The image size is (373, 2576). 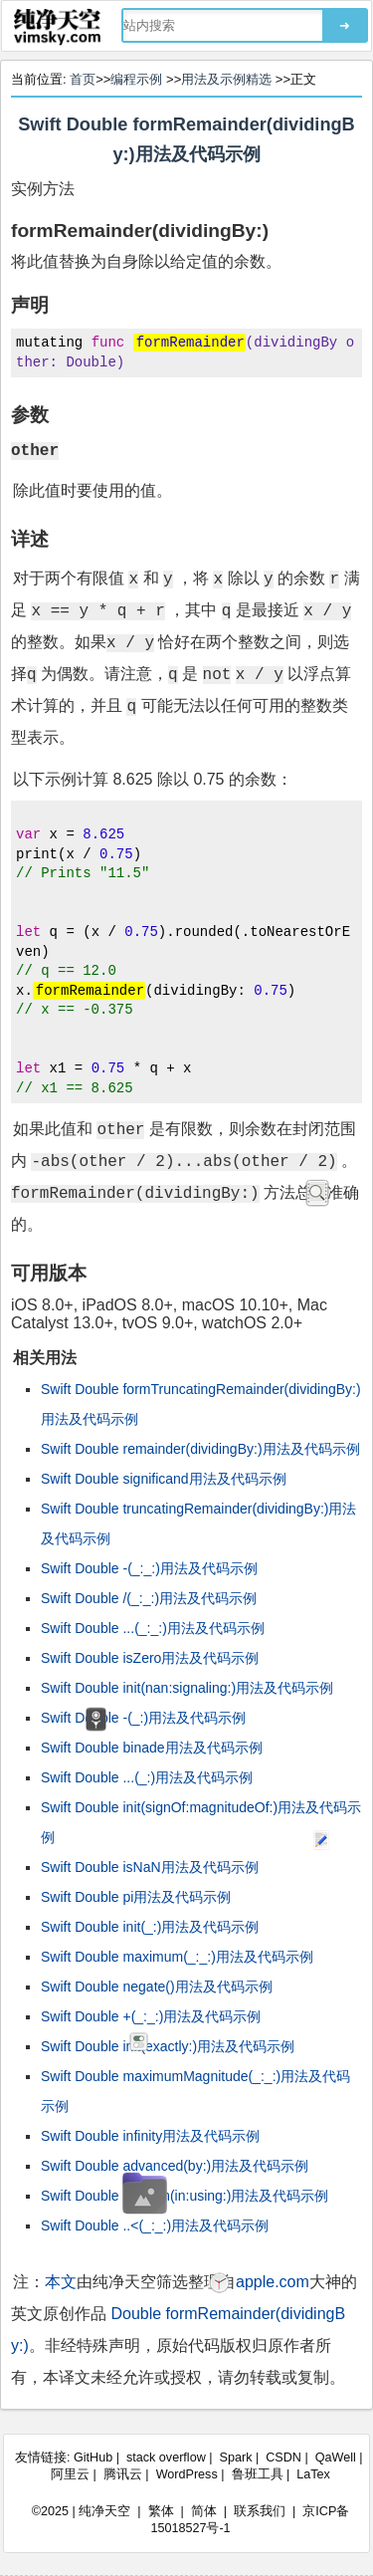 I want to click on open system settings or preferences, so click(x=138, y=2041).